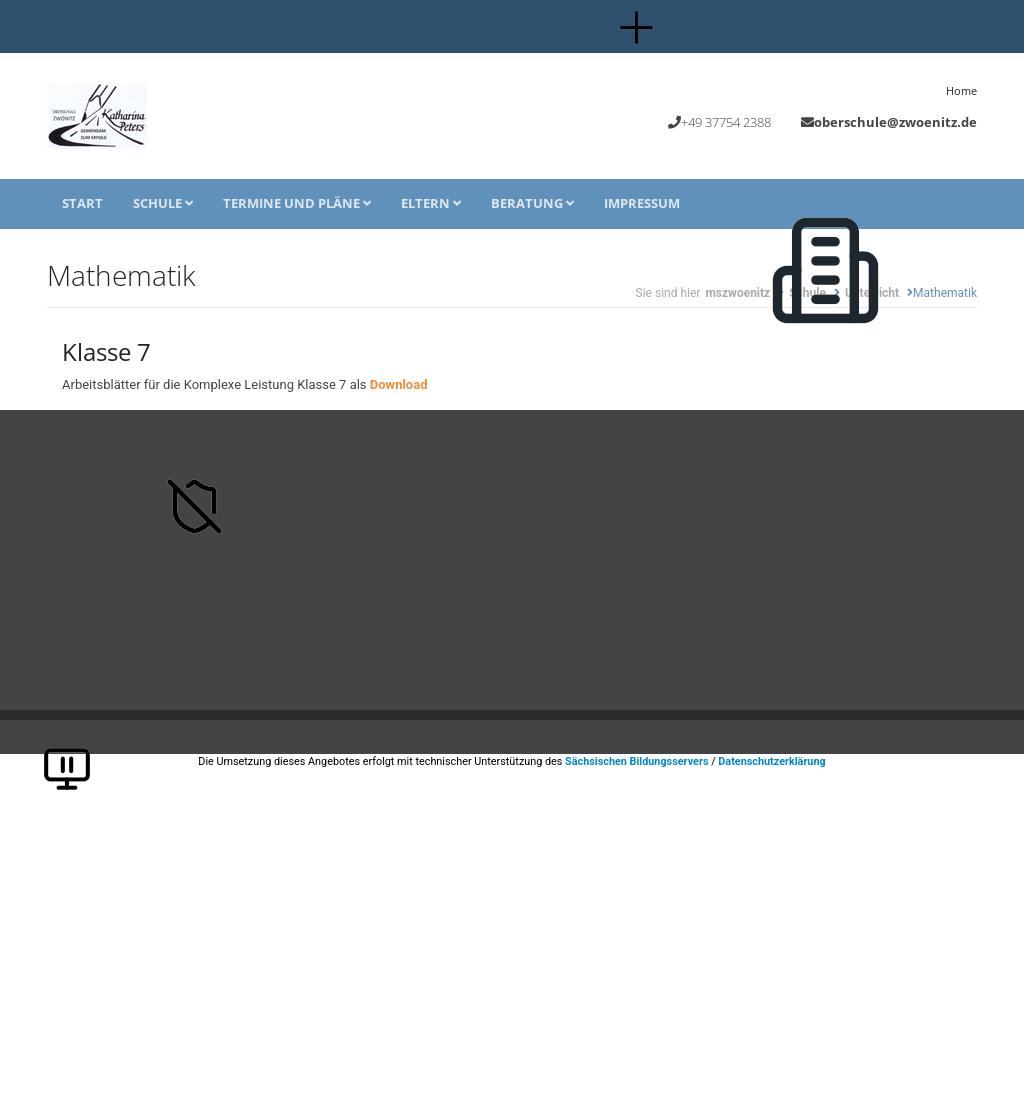 This screenshot has width=1024, height=1098. I want to click on security or protection is disabled, so click(194, 506).